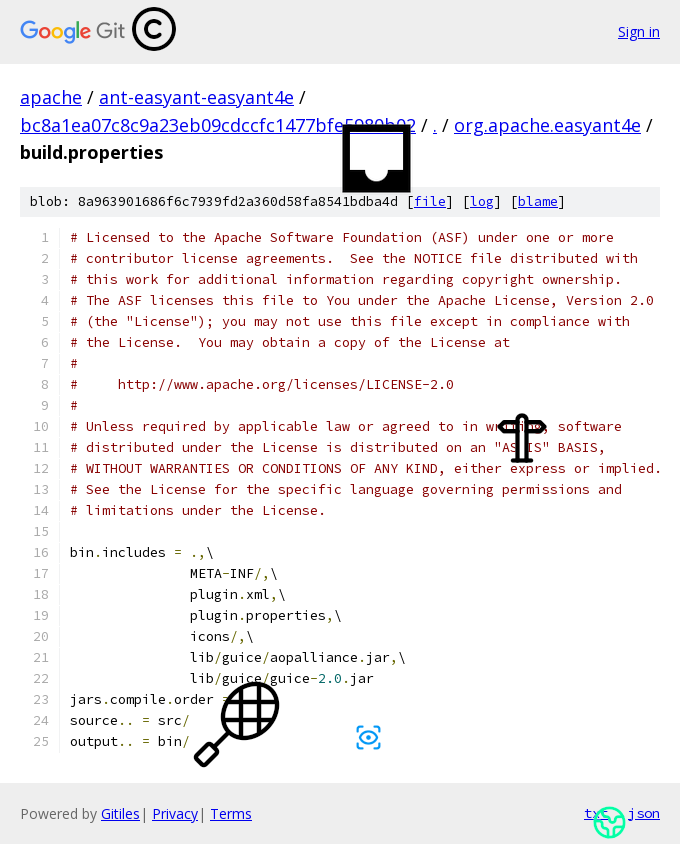 The image size is (680, 844). Describe the element at coordinates (235, 726) in the screenshot. I see `access tennis or racquet sports features` at that location.